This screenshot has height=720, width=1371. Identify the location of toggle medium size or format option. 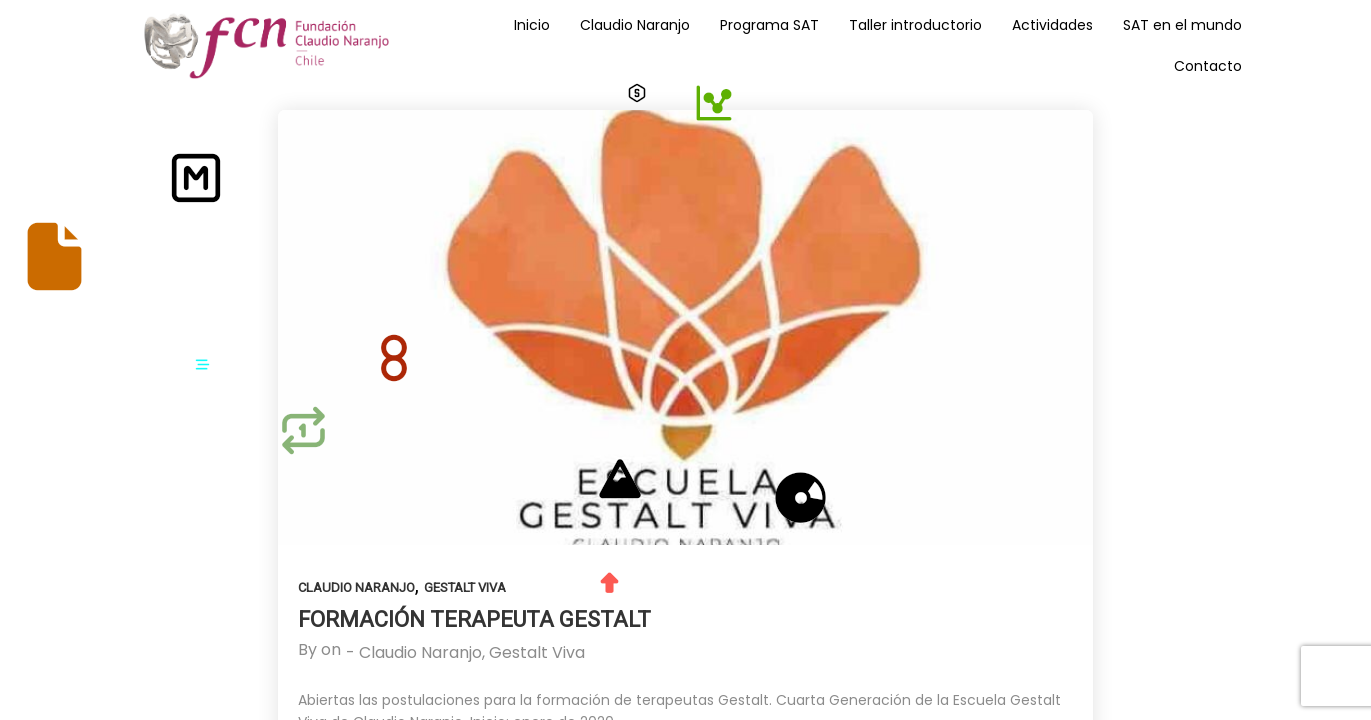
(196, 178).